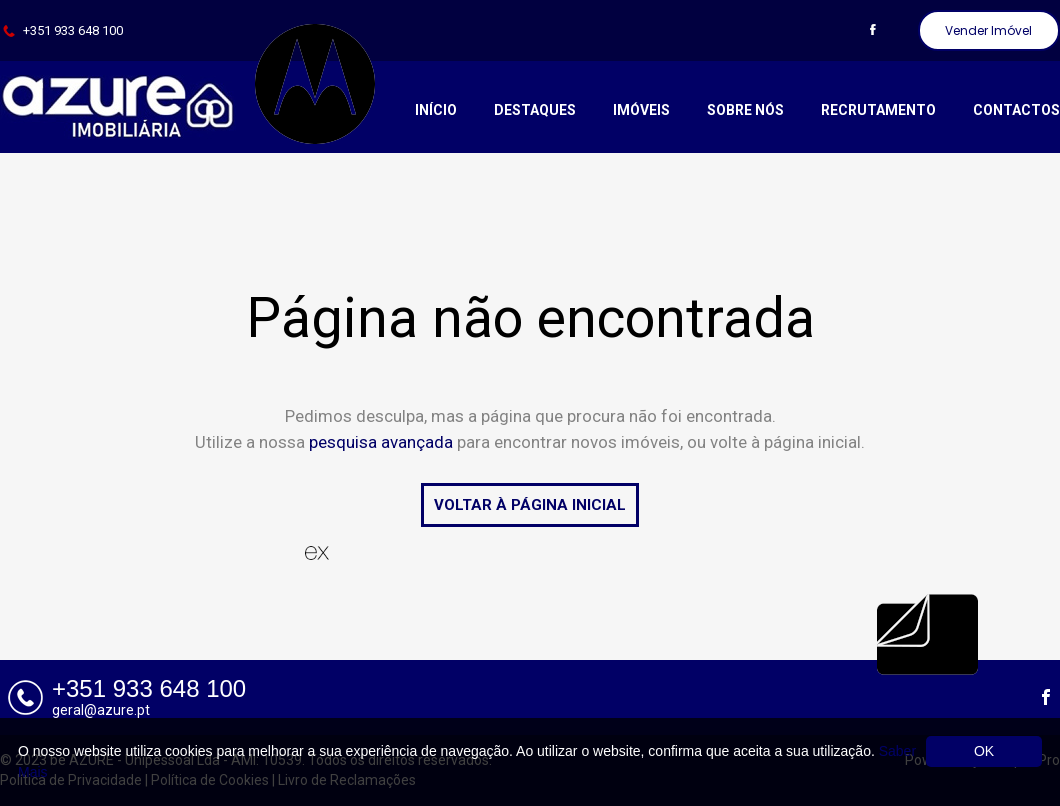  I want to click on open the Files app, so click(927, 634).